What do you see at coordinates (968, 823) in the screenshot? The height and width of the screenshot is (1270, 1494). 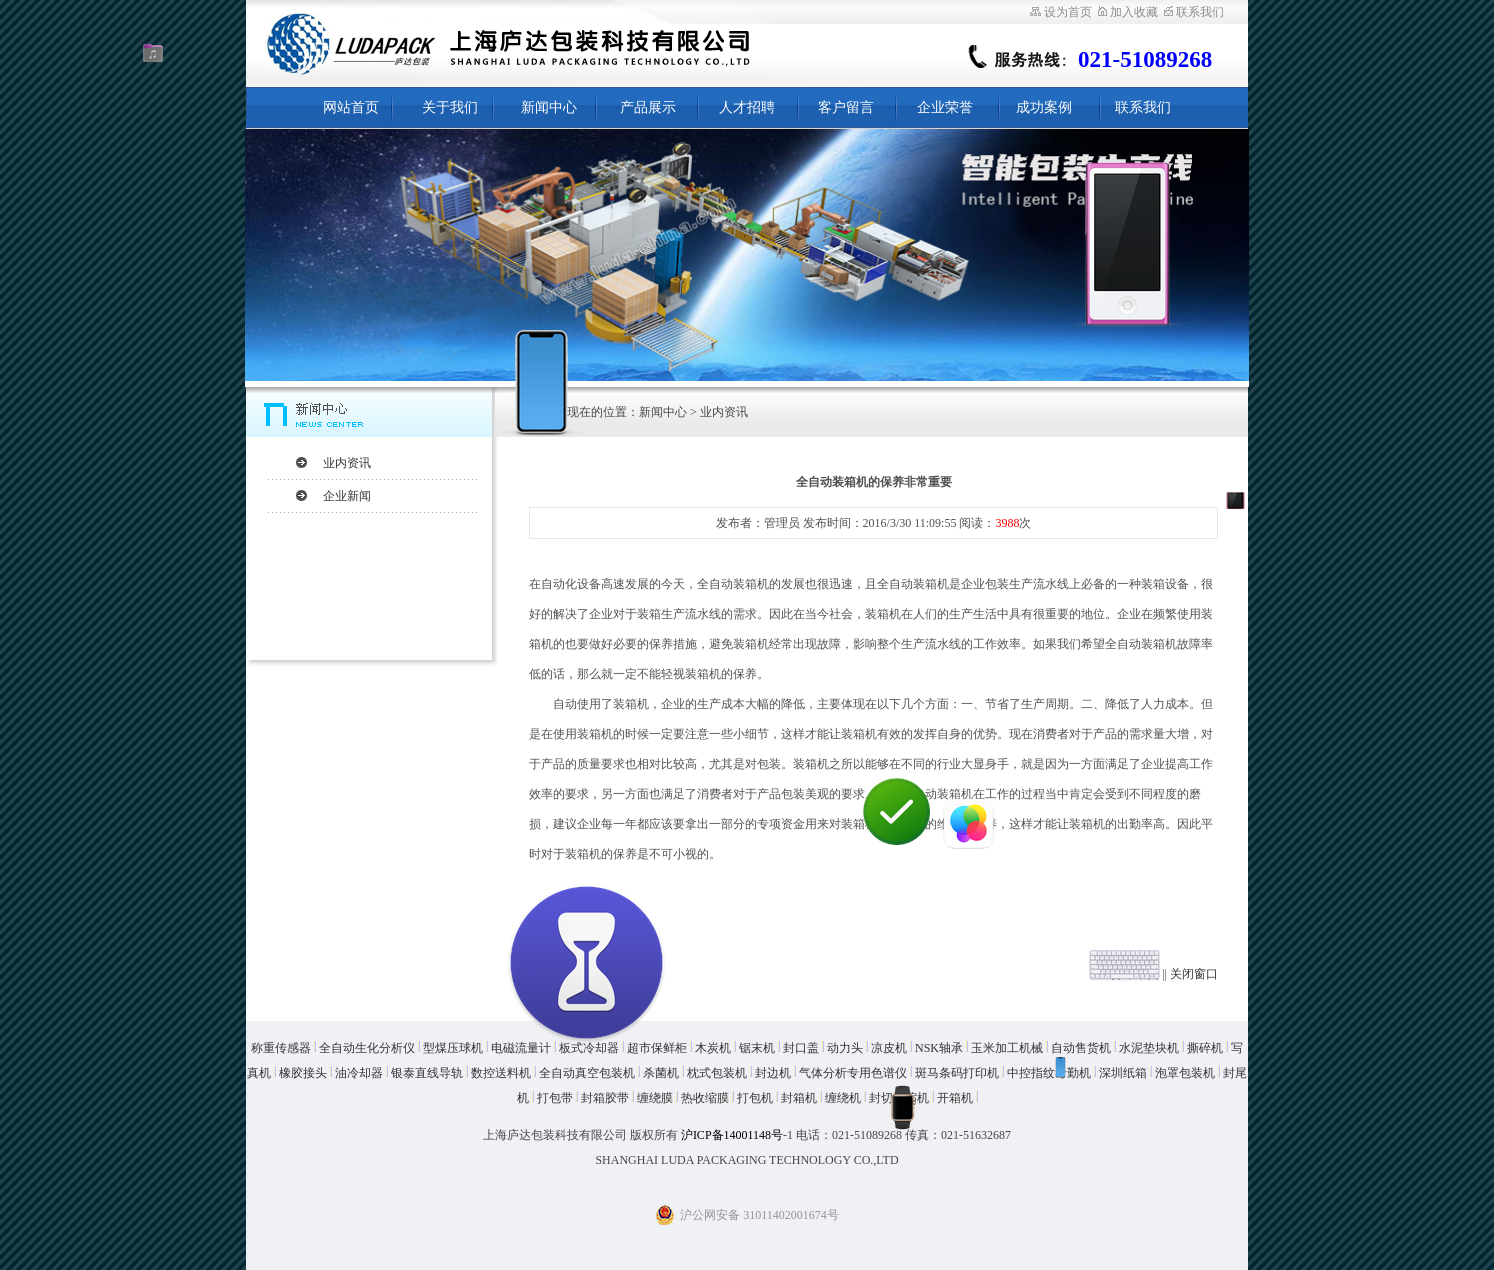 I see `open Game Center to view achievements and leaderboards` at bounding box center [968, 823].